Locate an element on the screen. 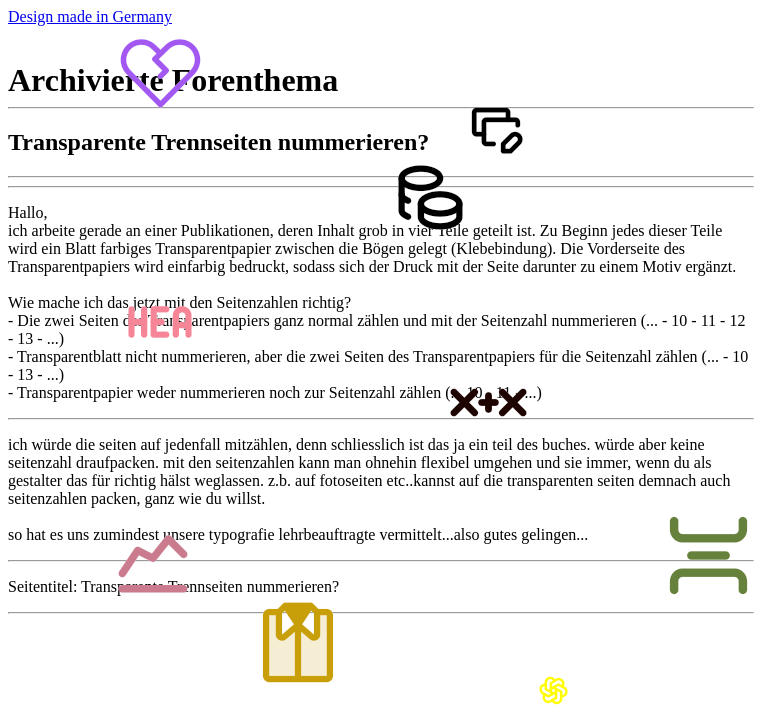  view clothing or apparel items is located at coordinates (298, 644).